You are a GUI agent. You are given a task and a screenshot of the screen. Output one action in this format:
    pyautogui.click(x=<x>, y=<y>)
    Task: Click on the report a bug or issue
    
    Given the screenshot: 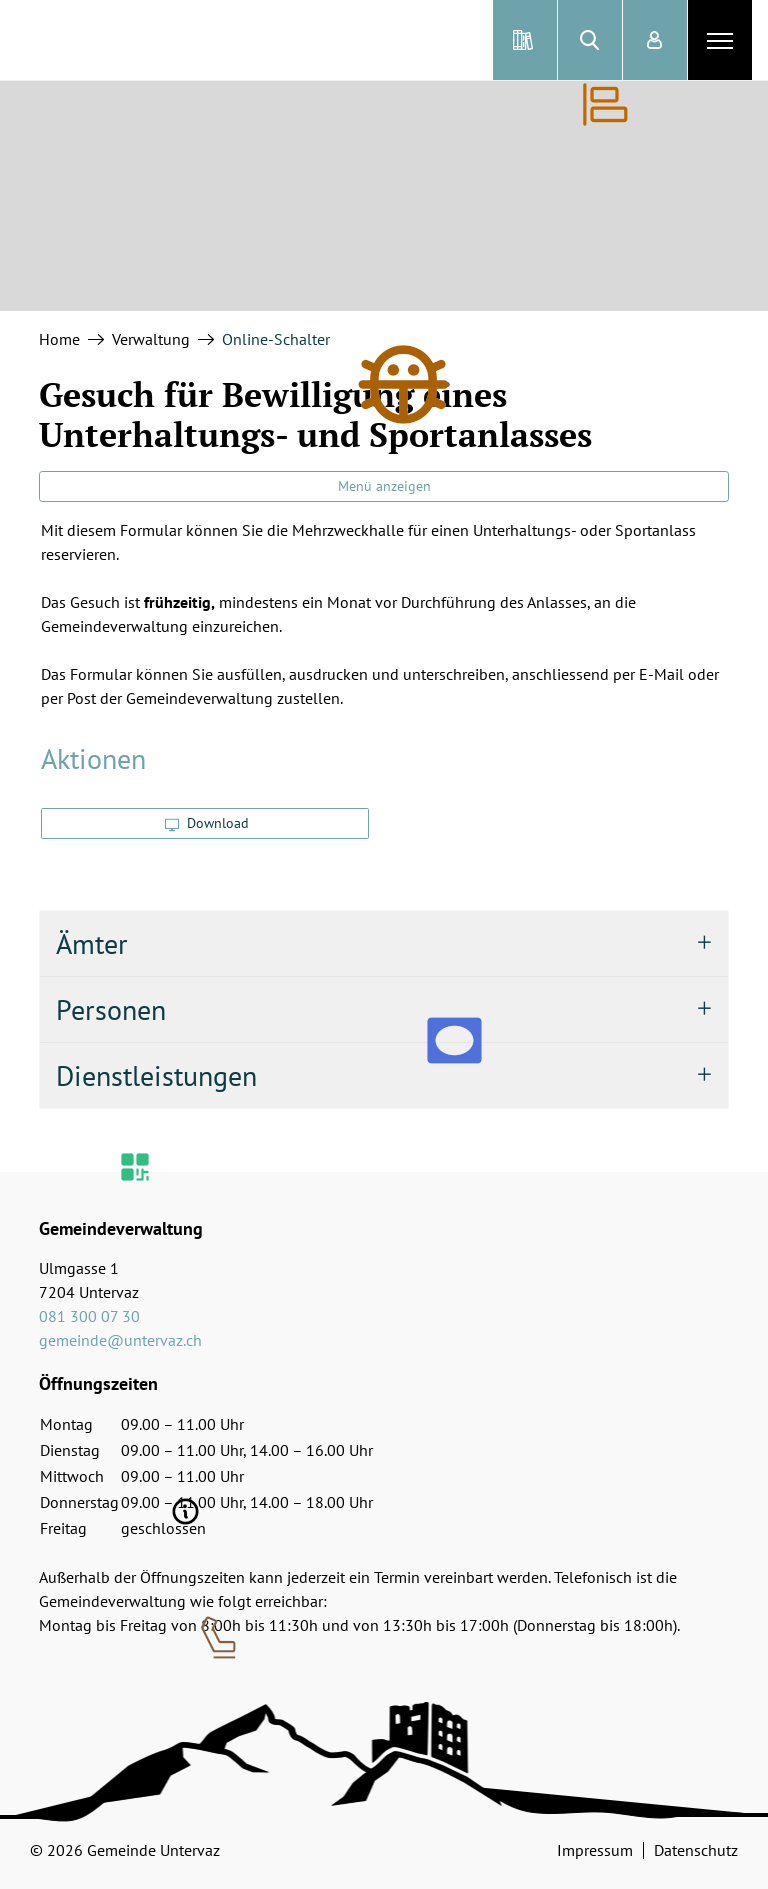 What is the action you would take?
    pyautogui.click(x=403, y=384)
    